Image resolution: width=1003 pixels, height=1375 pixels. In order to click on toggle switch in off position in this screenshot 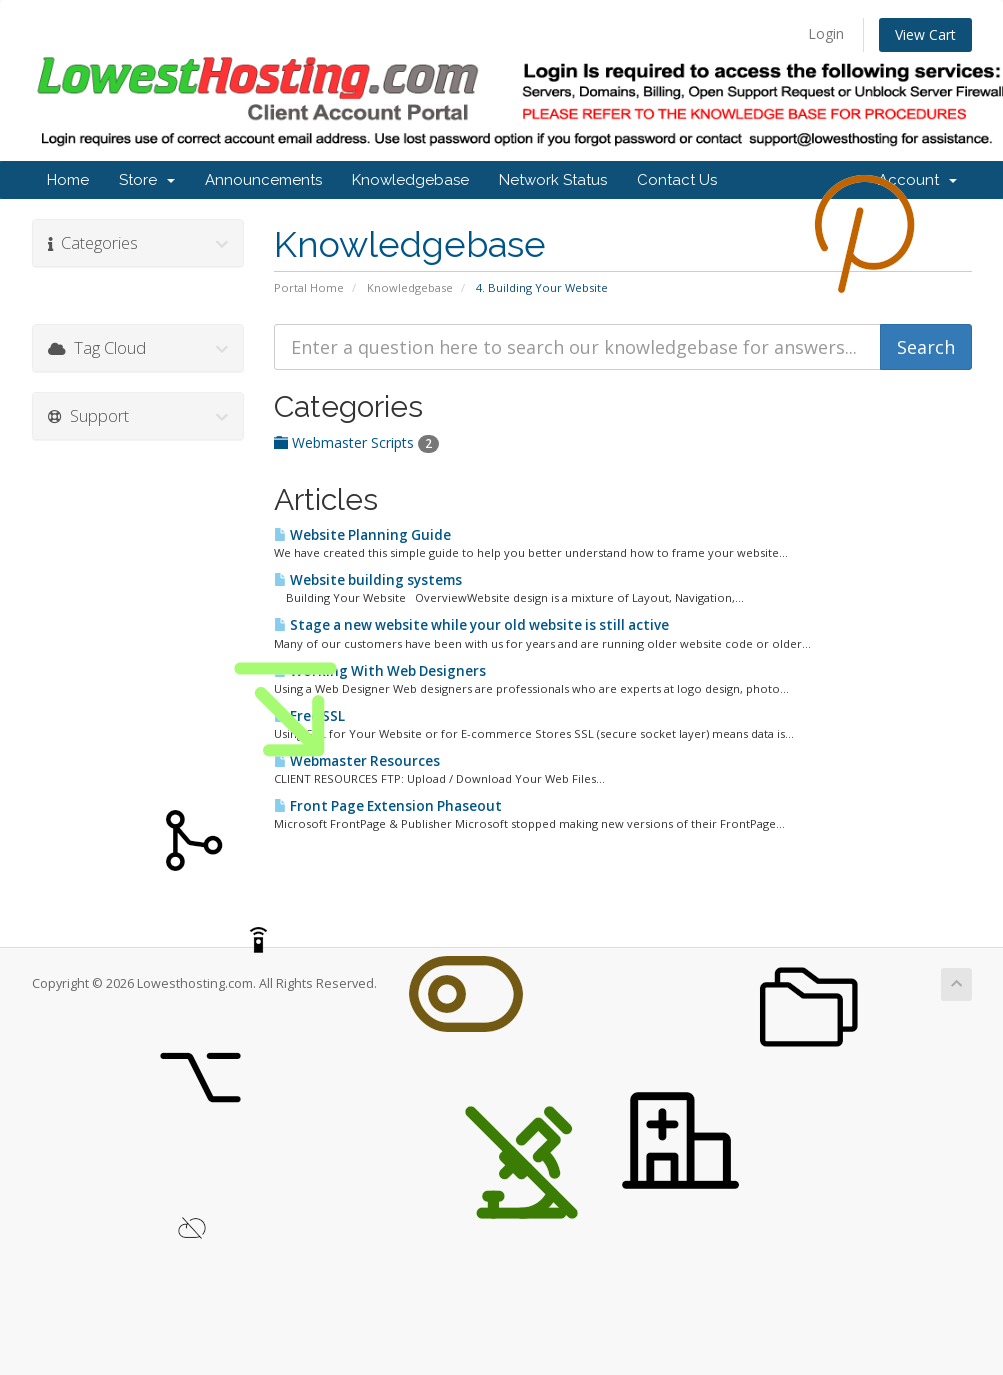, I will do `click(466, 994)`.